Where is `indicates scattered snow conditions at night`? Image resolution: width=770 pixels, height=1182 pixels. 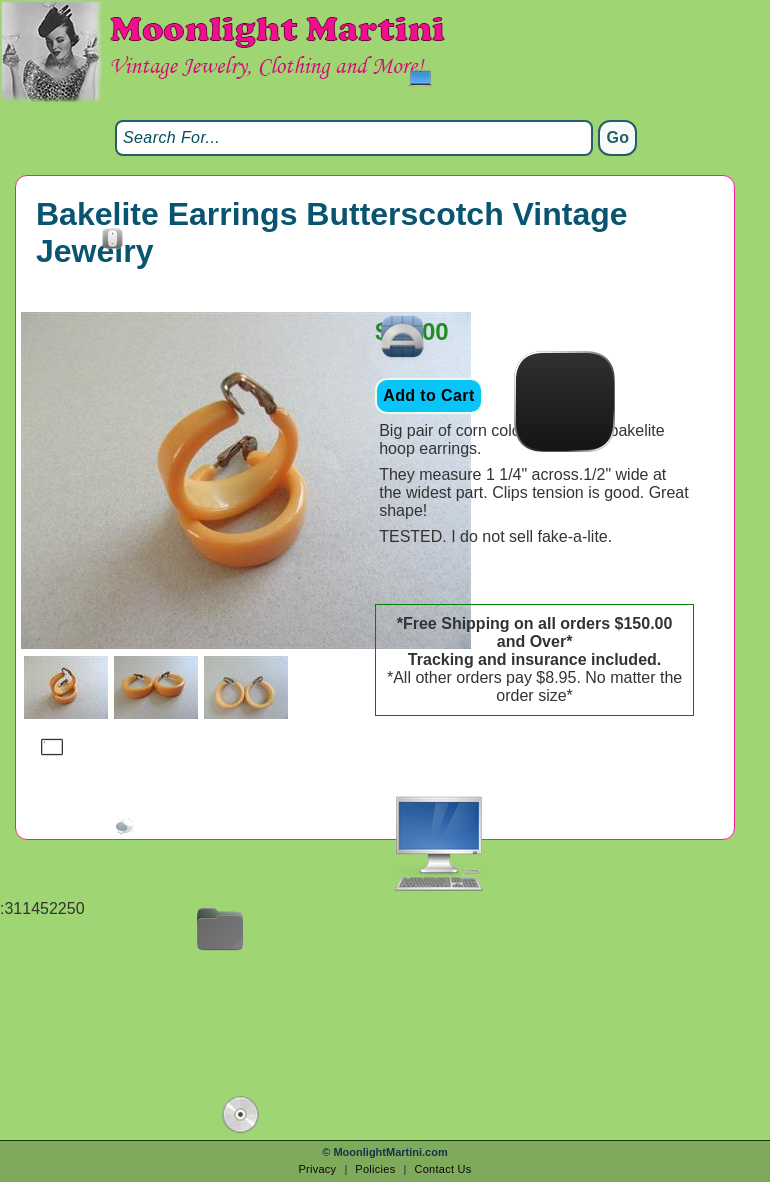
indicates scattered snow conditions at night is located at coordinates (125, 825).